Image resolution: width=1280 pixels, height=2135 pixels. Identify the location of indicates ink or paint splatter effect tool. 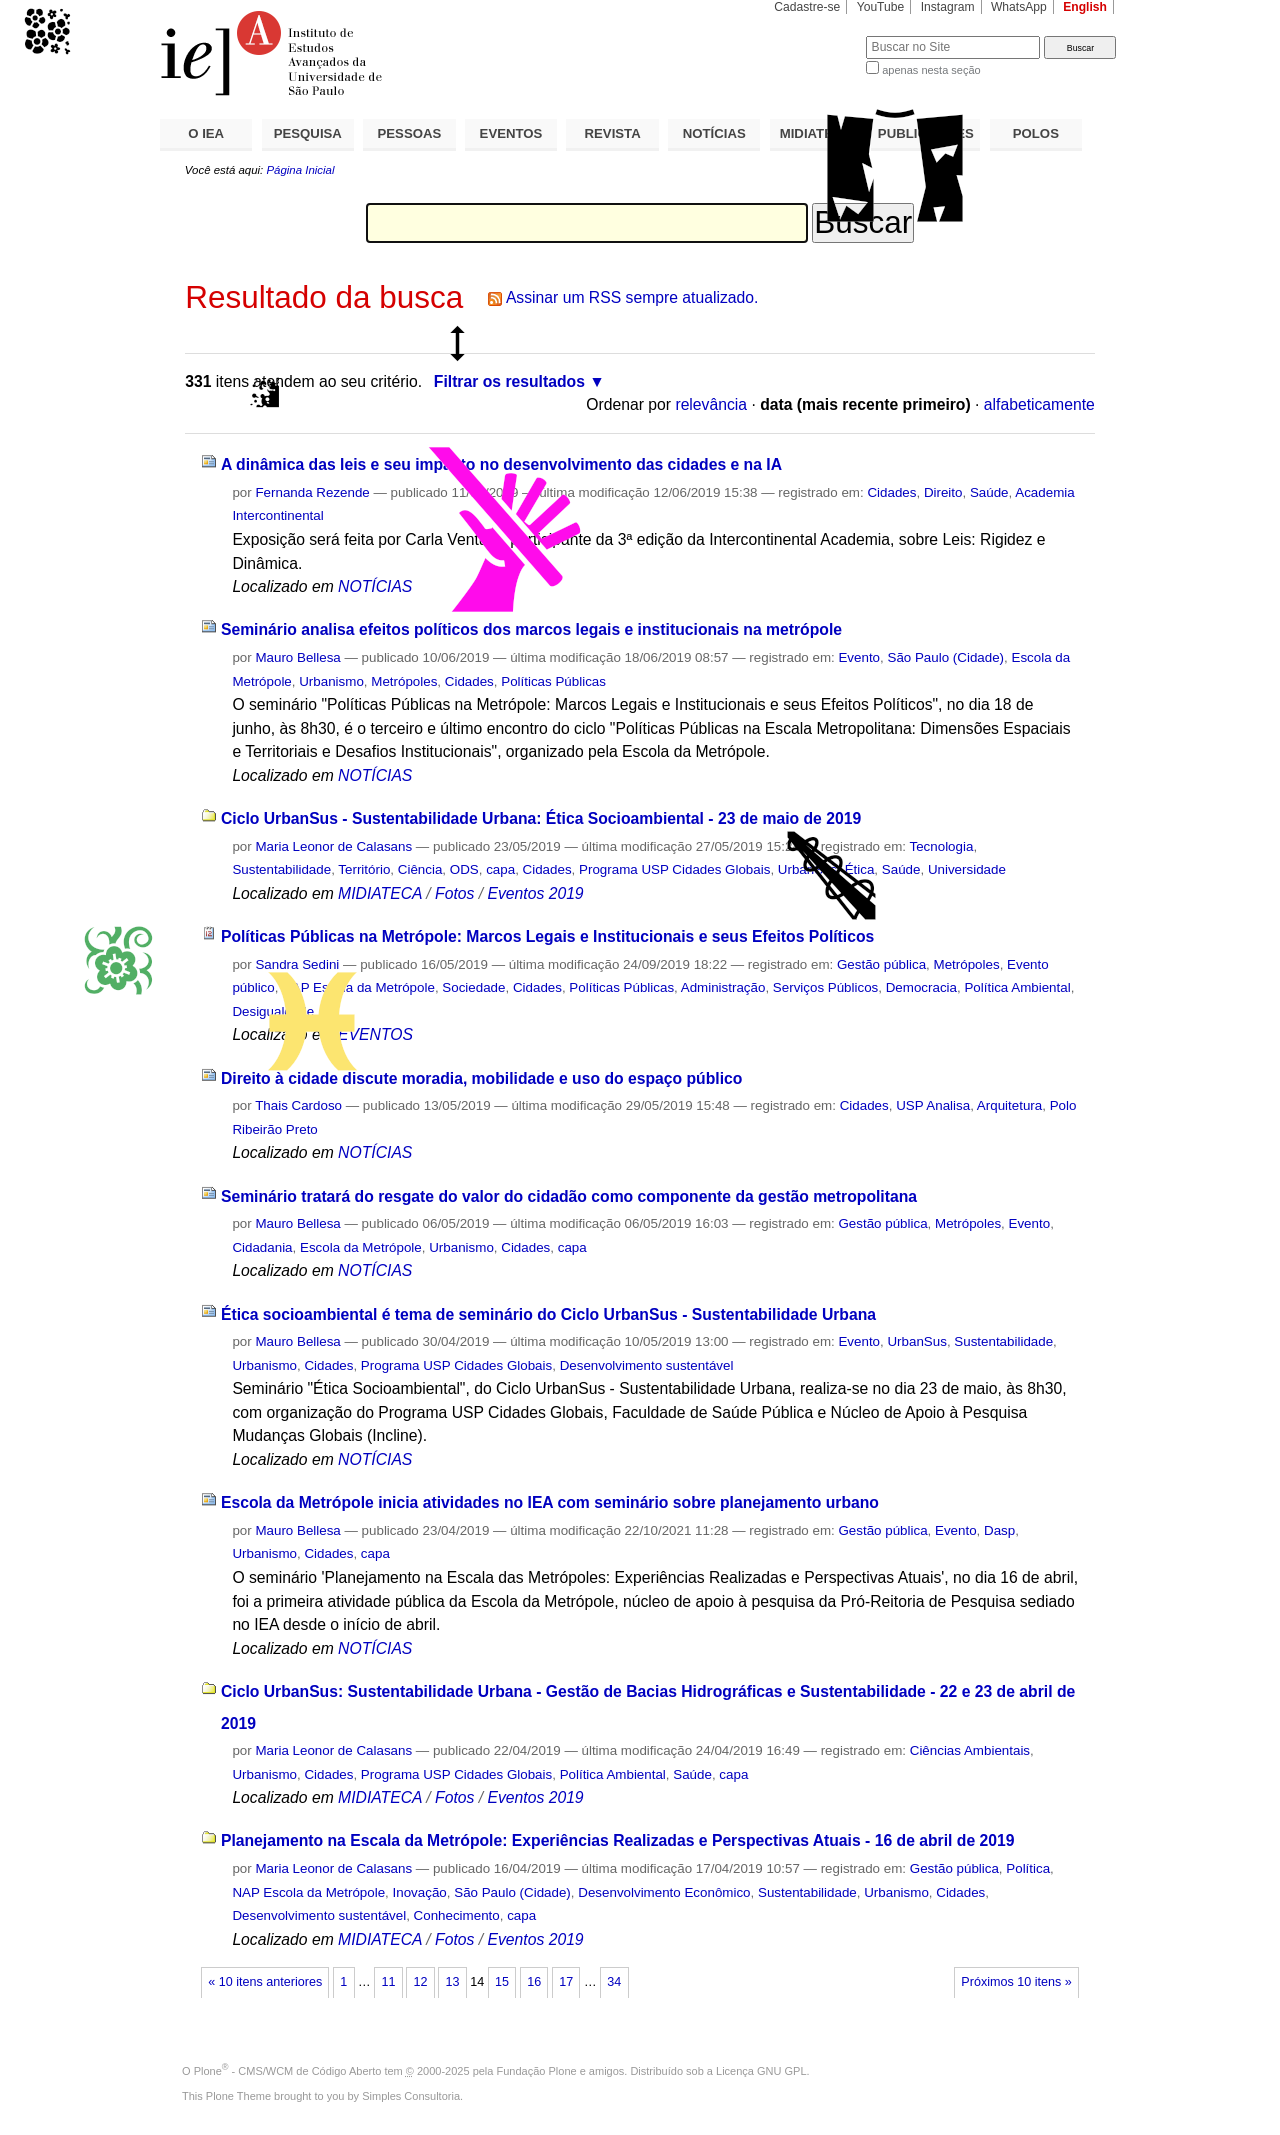
(264, 392).